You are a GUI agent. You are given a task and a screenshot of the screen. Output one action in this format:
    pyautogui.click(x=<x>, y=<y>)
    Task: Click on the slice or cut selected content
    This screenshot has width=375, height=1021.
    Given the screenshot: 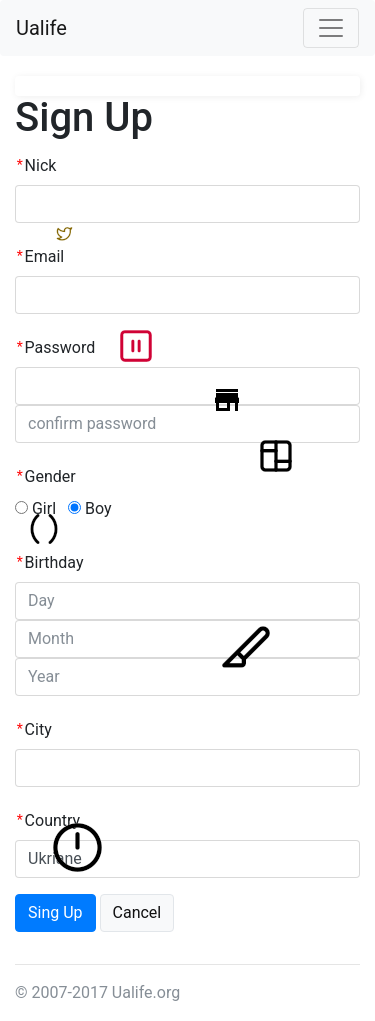 What is the action you would take?
    pyautogui.click(x=246, y=648)
    